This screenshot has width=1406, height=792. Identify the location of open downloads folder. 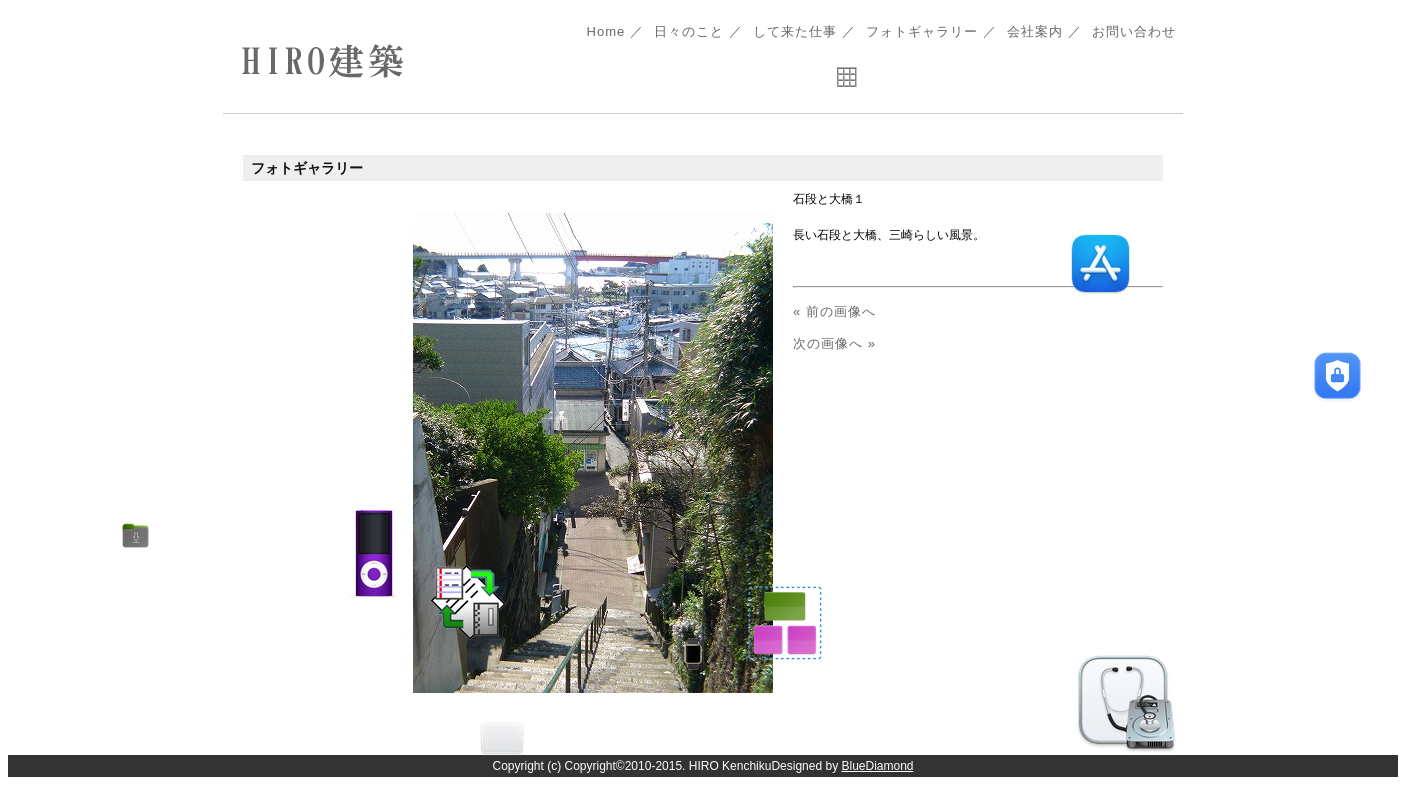
(135, 535).